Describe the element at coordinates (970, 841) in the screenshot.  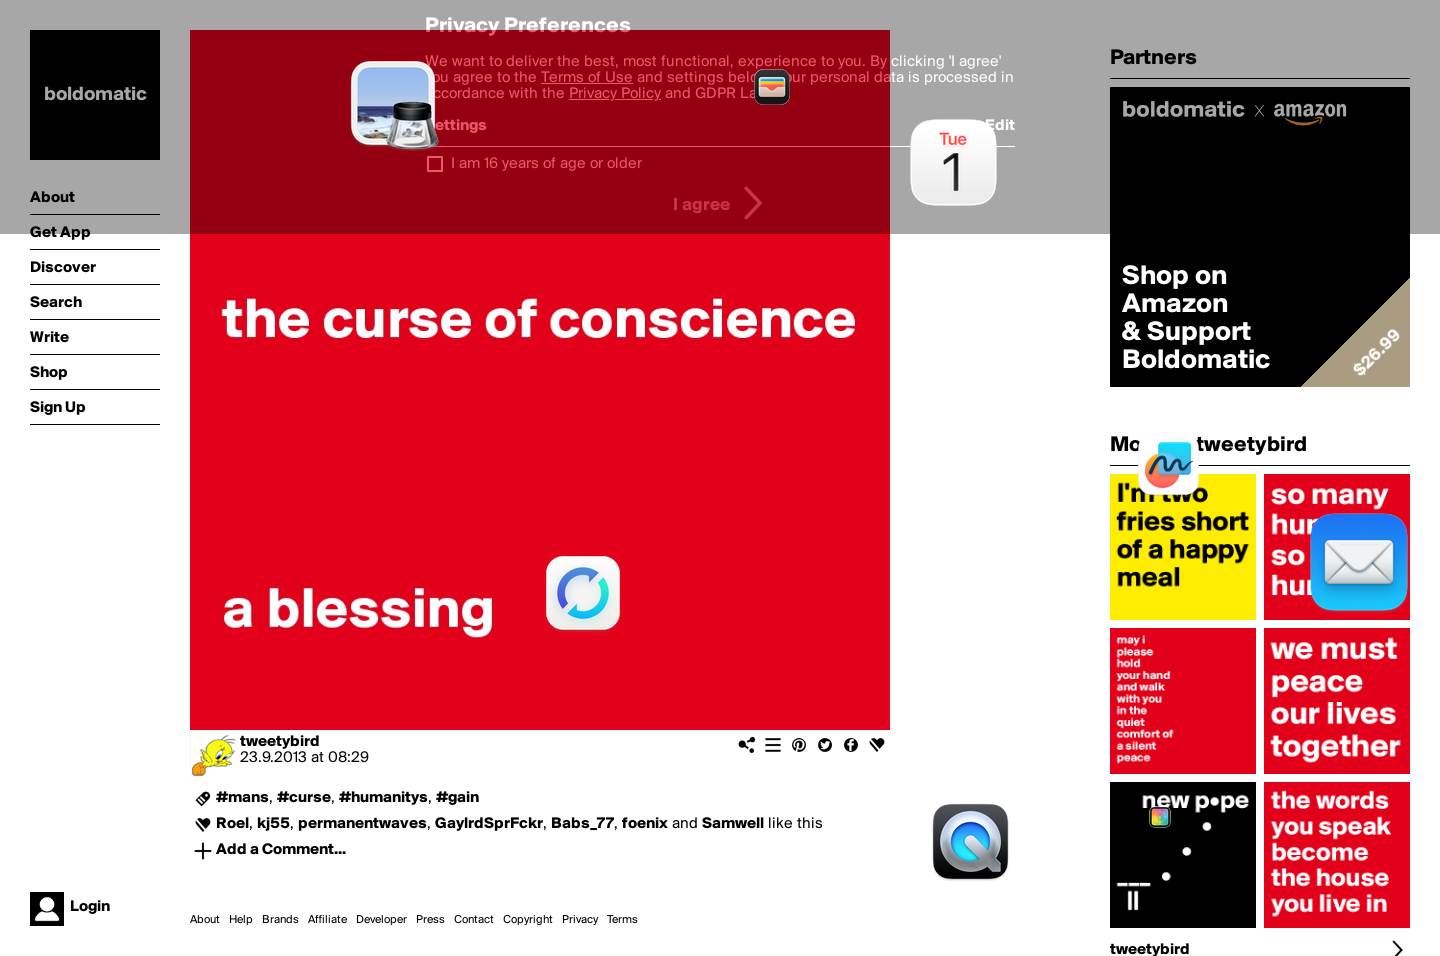
I see `open QuickTime Player to watch videos` at that location.